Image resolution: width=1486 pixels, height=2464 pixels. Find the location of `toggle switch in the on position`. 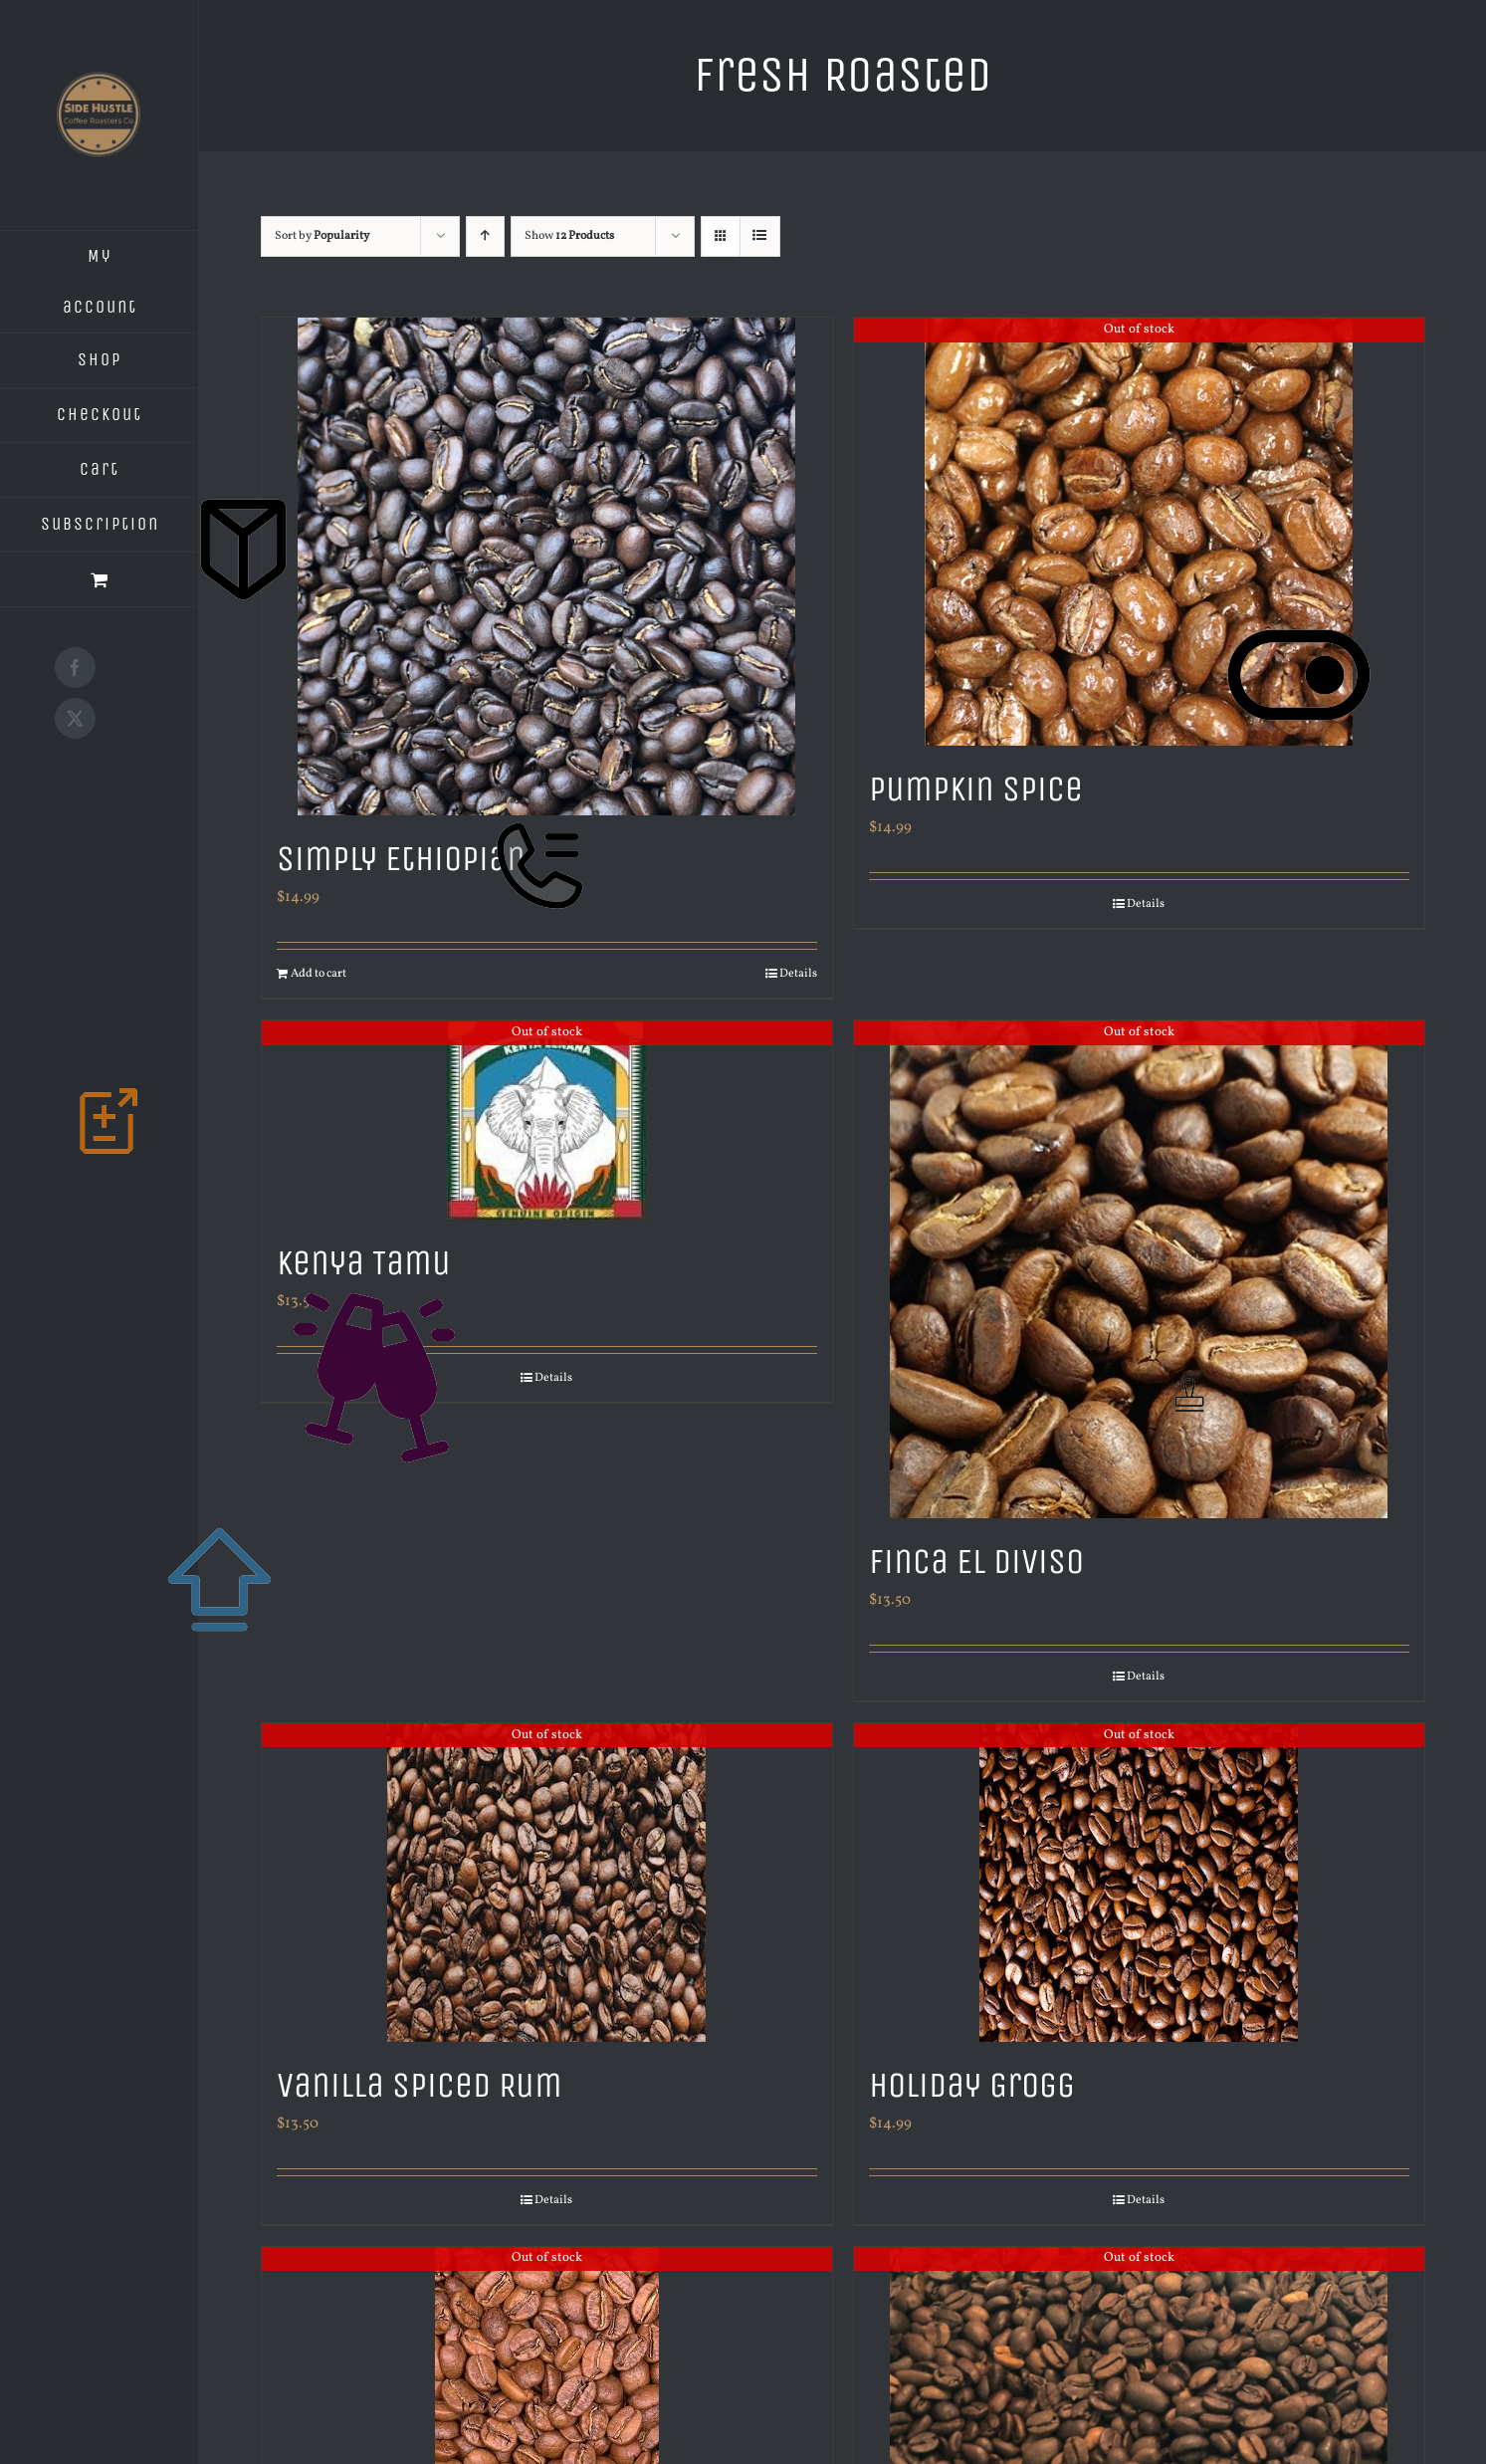

toggle switch in the on position is located at coordinates (1299, 675).